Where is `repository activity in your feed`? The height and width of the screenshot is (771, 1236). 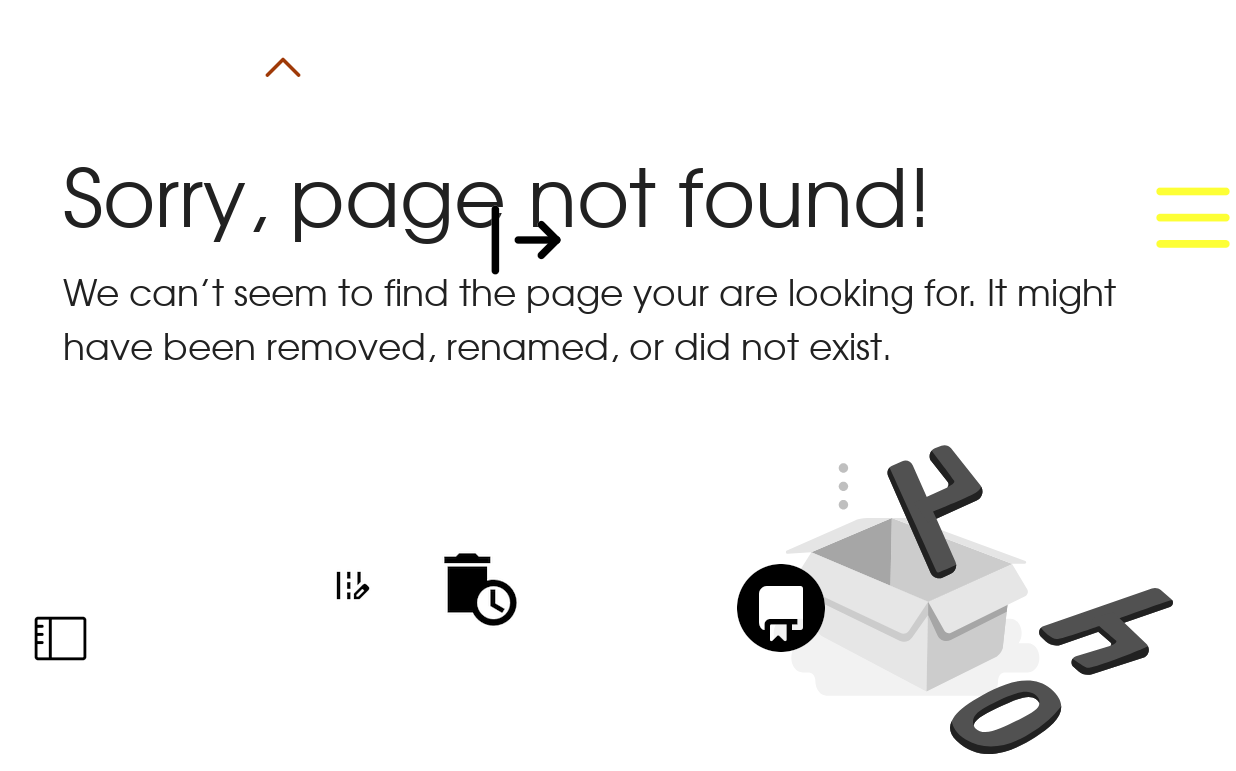 repository activity in your feed is located at coordinates (781, 608).